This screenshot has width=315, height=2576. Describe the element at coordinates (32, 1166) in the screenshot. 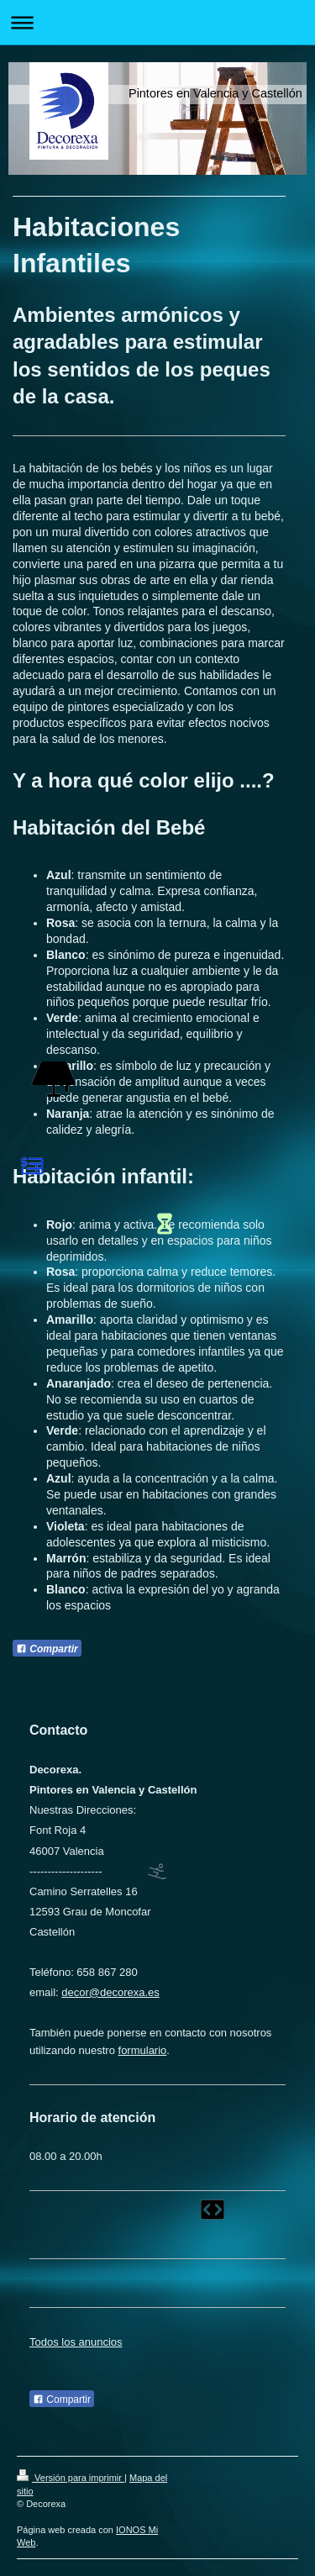

I see `view invoice details` at that location.